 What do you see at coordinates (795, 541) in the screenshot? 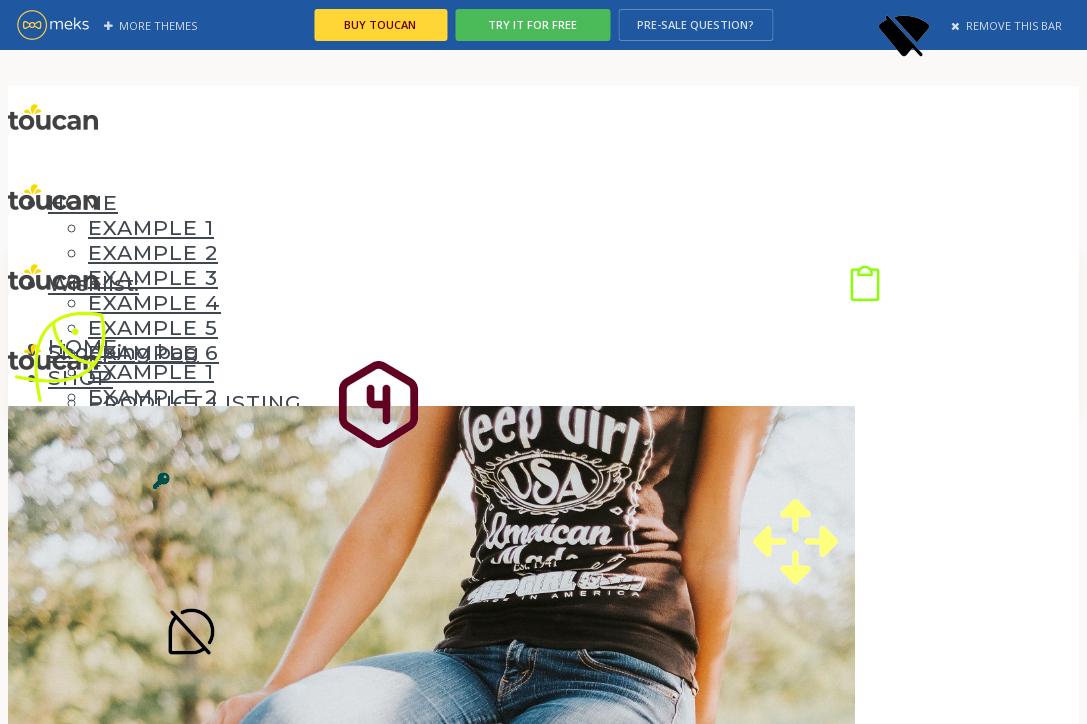
I see `expand content to fullscreen` at bounding box center [795, 541].